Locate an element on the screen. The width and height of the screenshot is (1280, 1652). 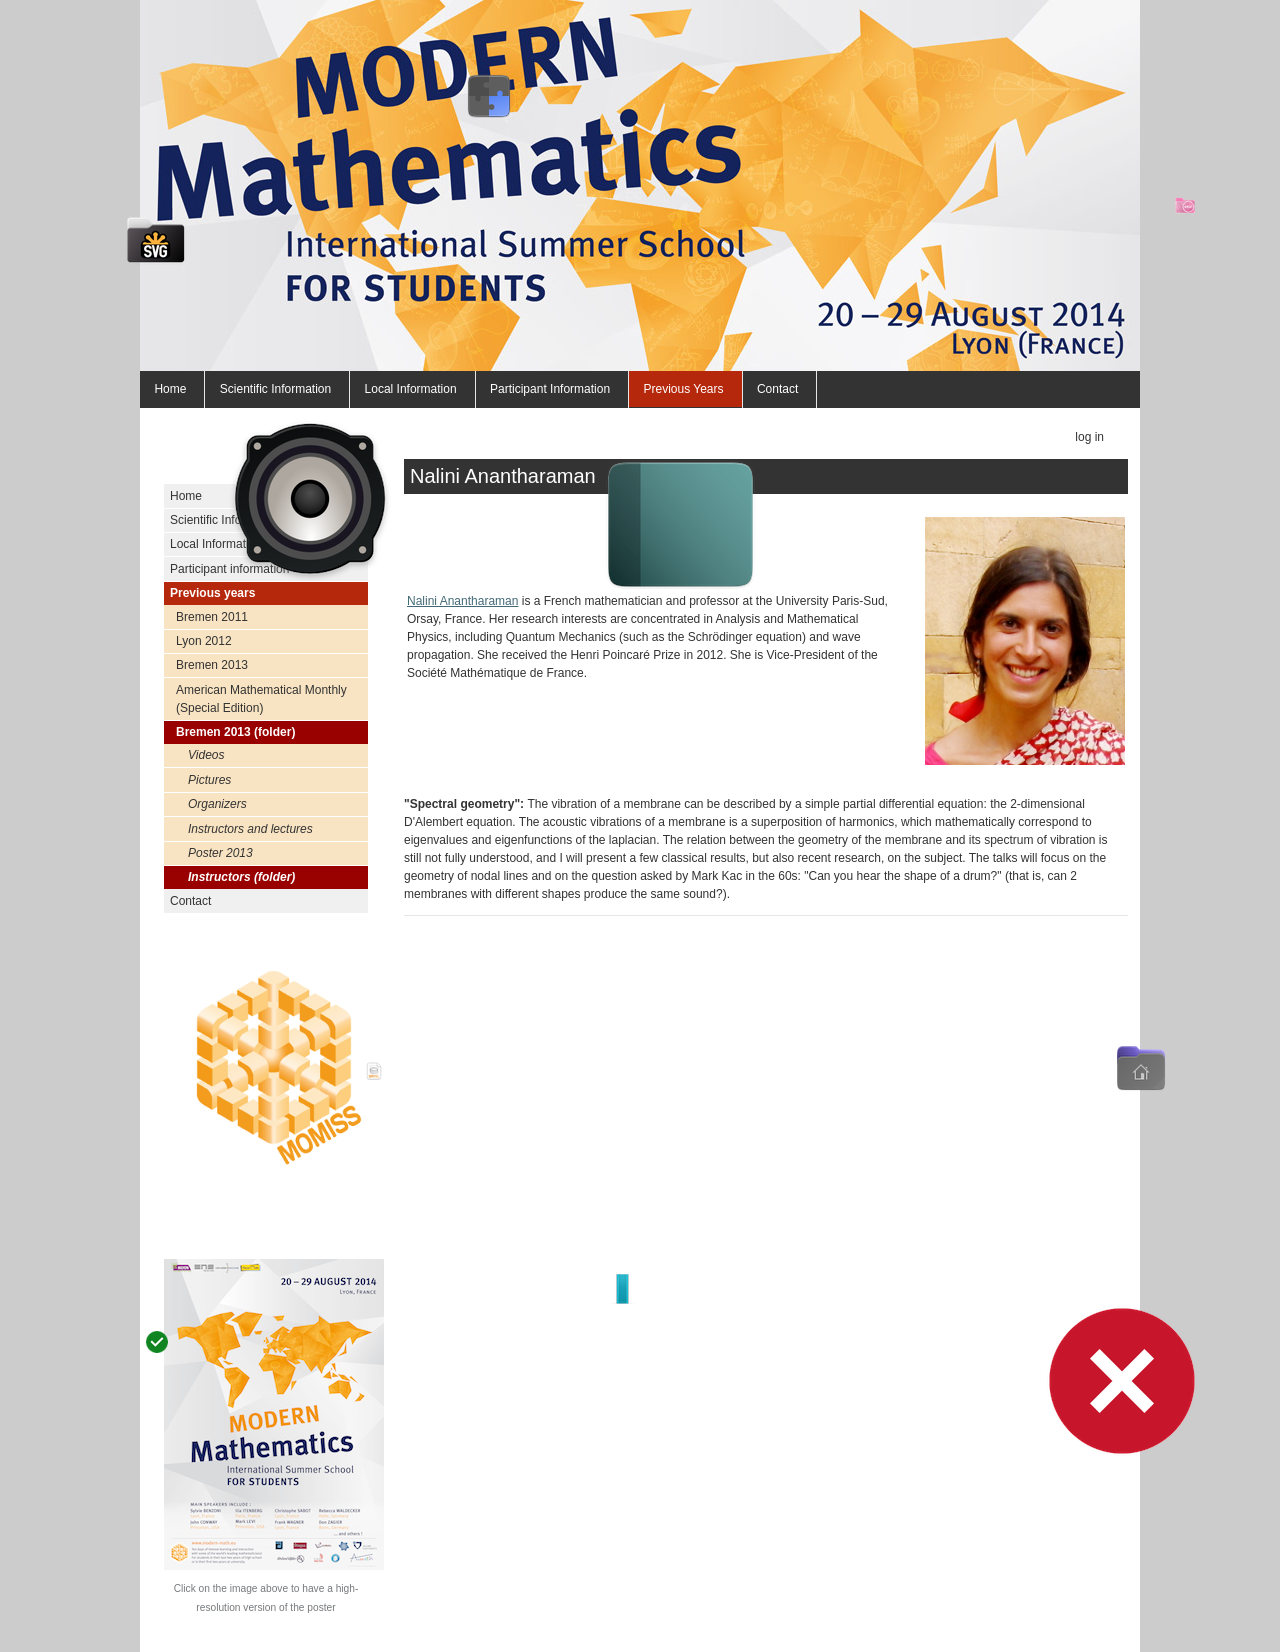
access your home folder is located at coordinates (1141, 1068).